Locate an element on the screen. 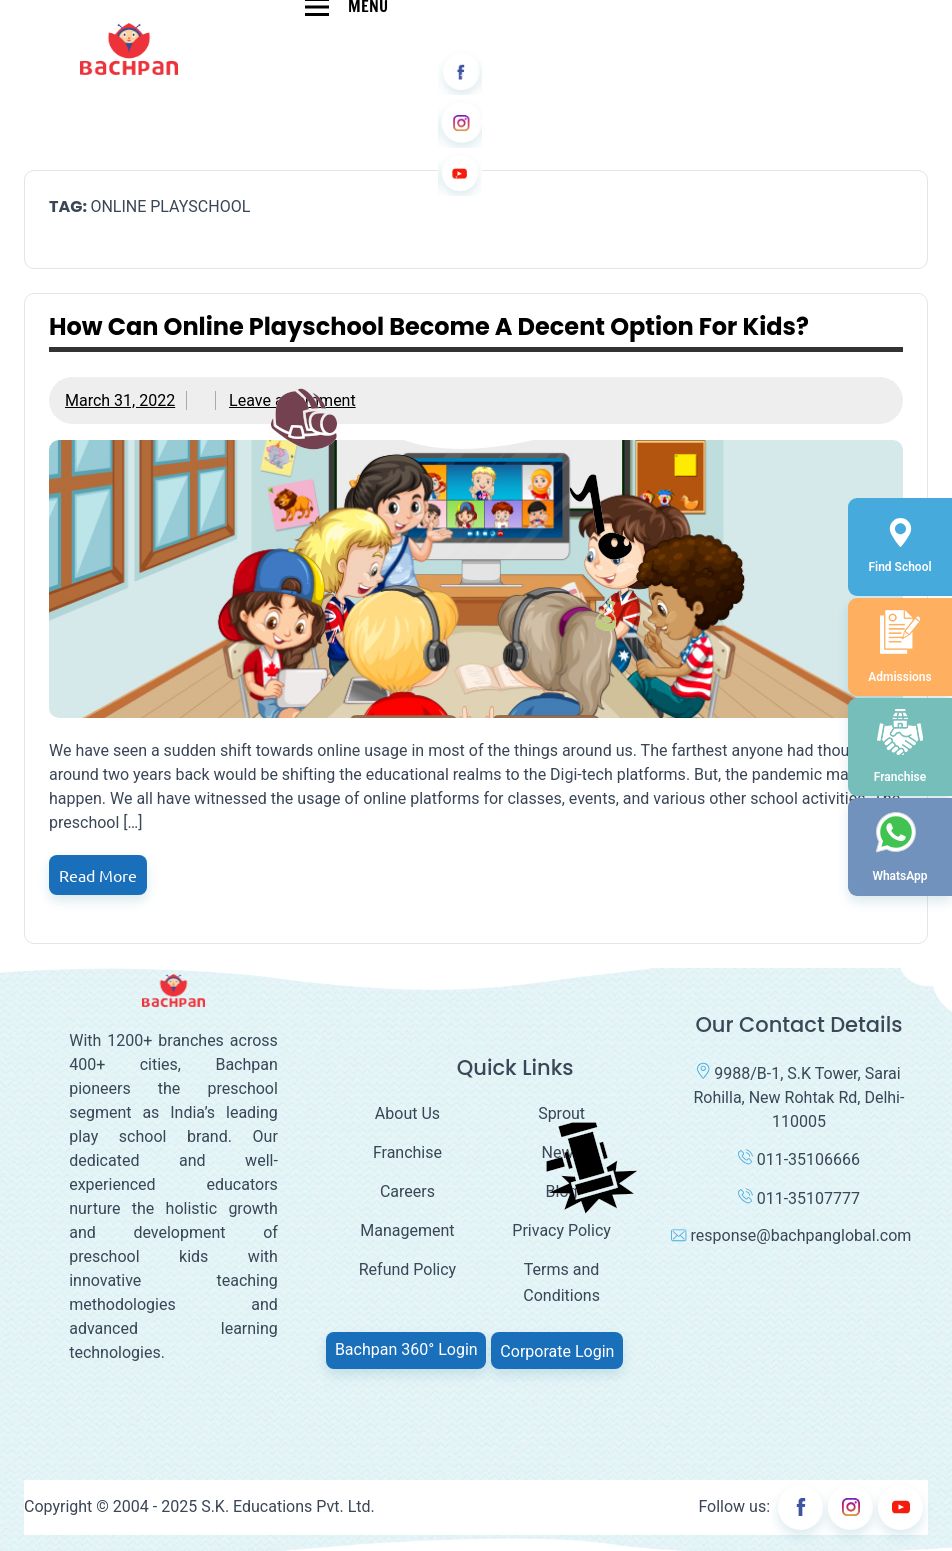 This screenshot has width=952, height=1551. select a potion or consumable item is located at coordinates (607, 615).